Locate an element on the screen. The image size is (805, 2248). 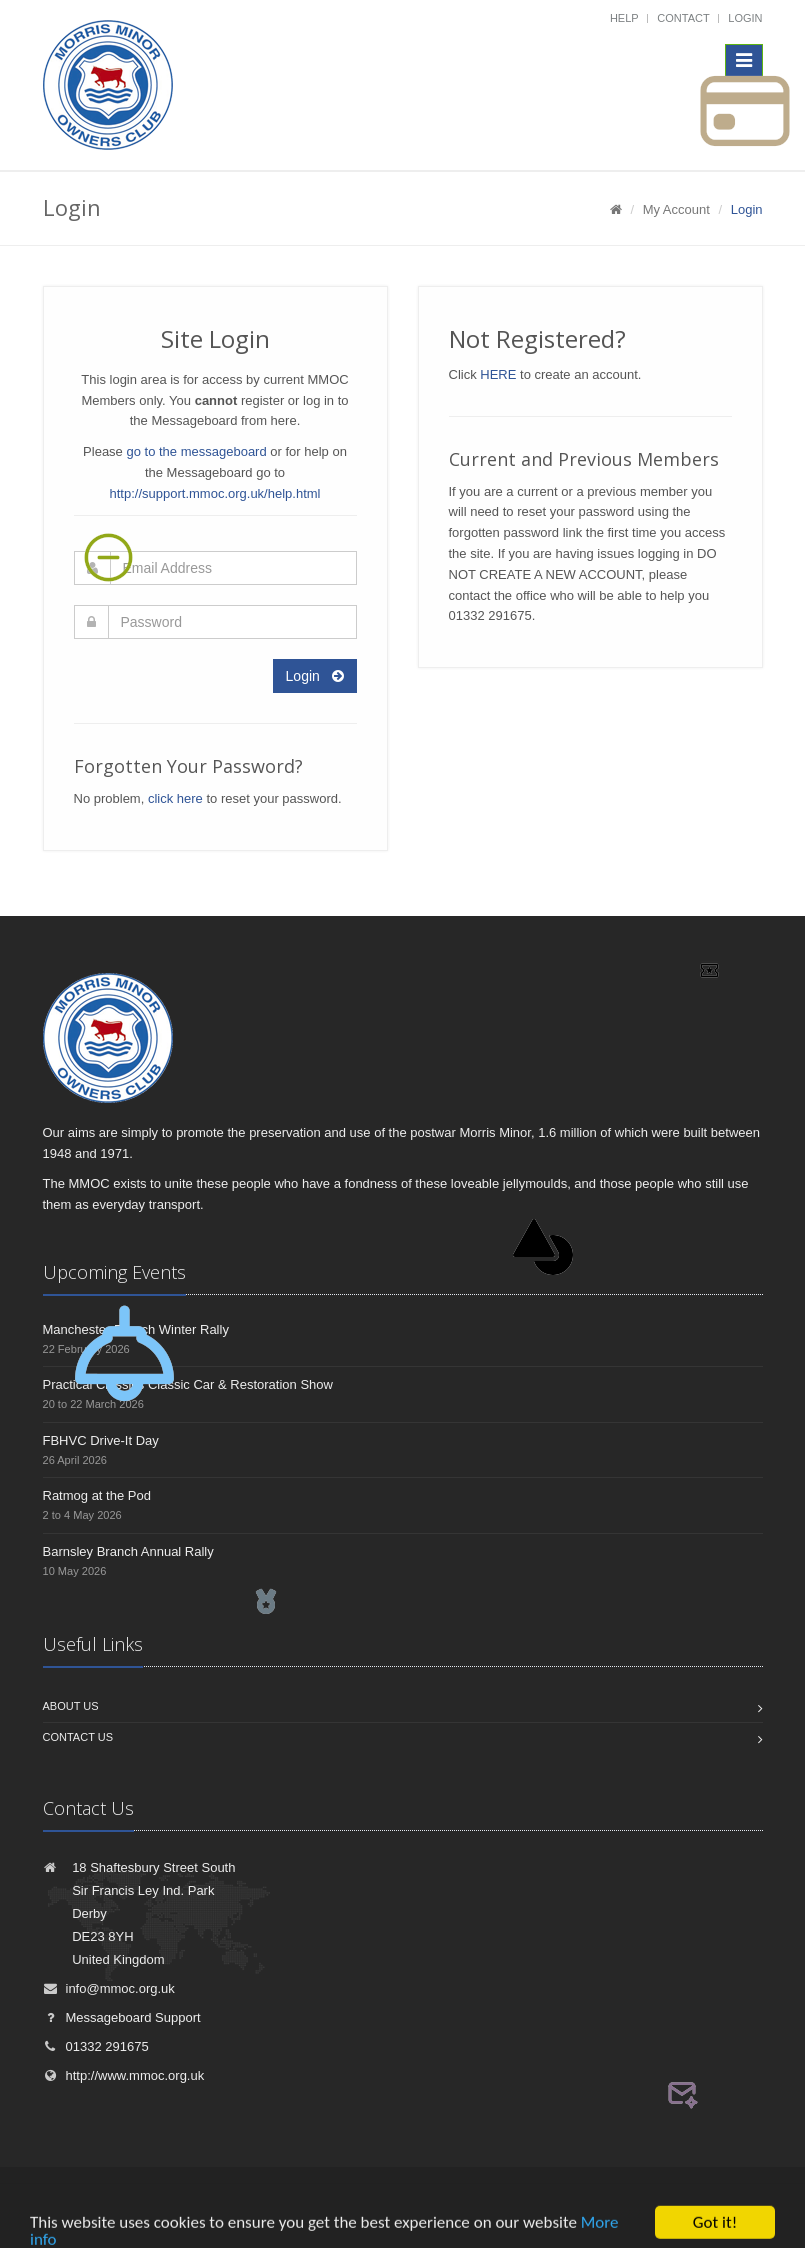
AI-powered email or smart compose feature is located at coordinates (682, 2093).